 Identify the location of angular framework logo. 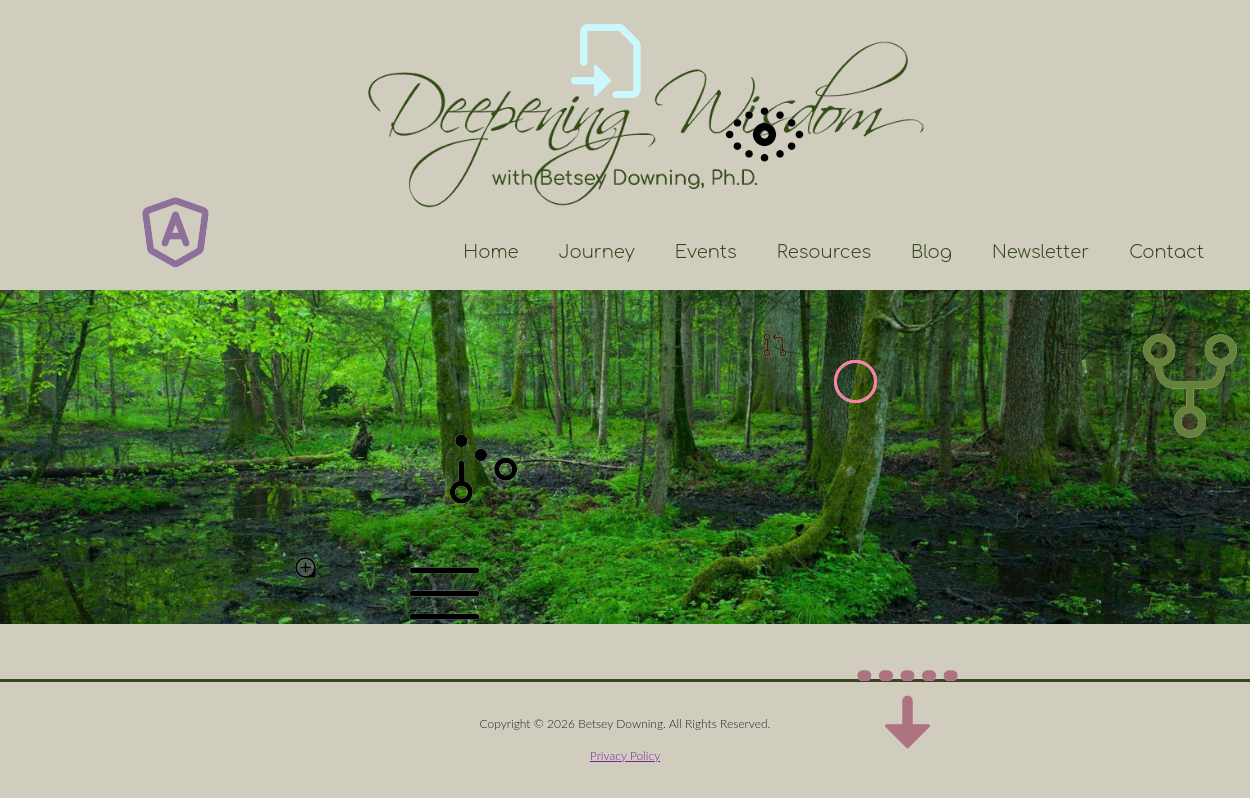
(175, 232).